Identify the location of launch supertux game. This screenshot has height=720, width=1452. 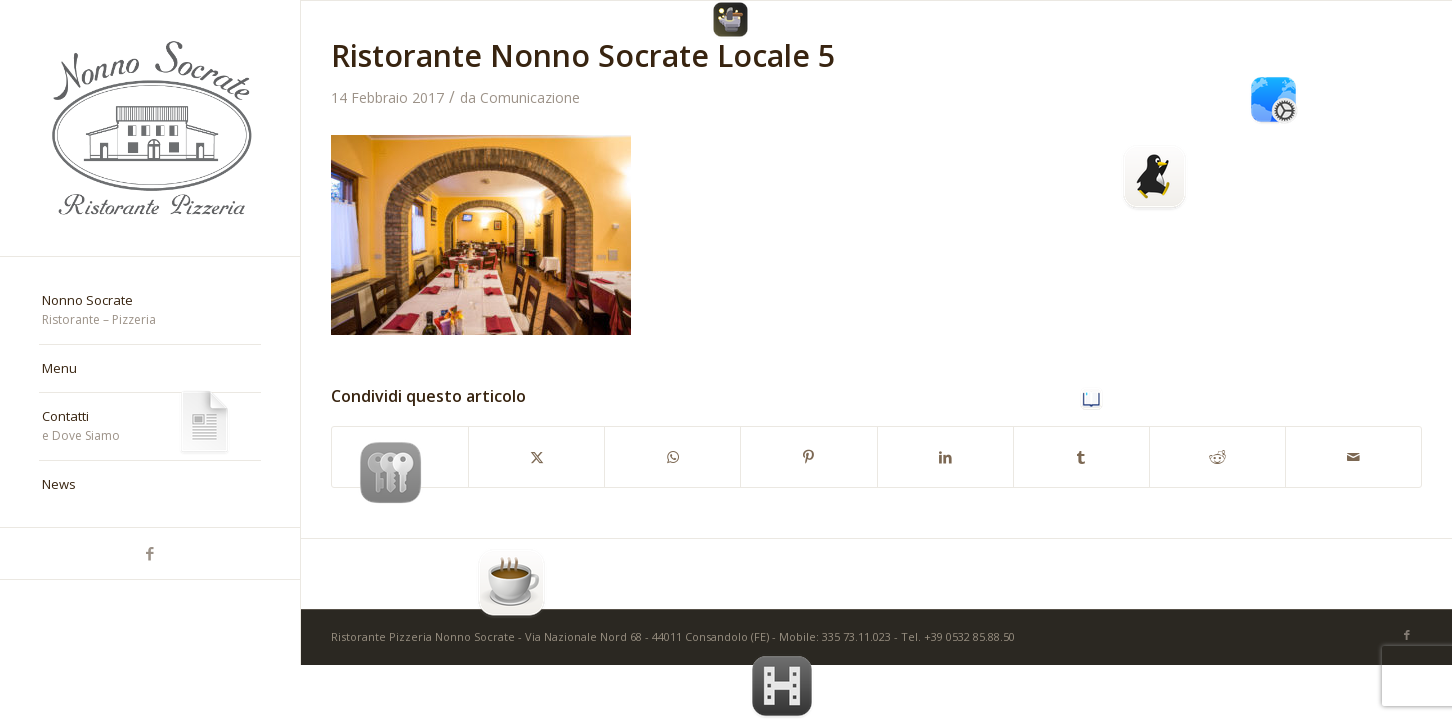
(1154, 176).